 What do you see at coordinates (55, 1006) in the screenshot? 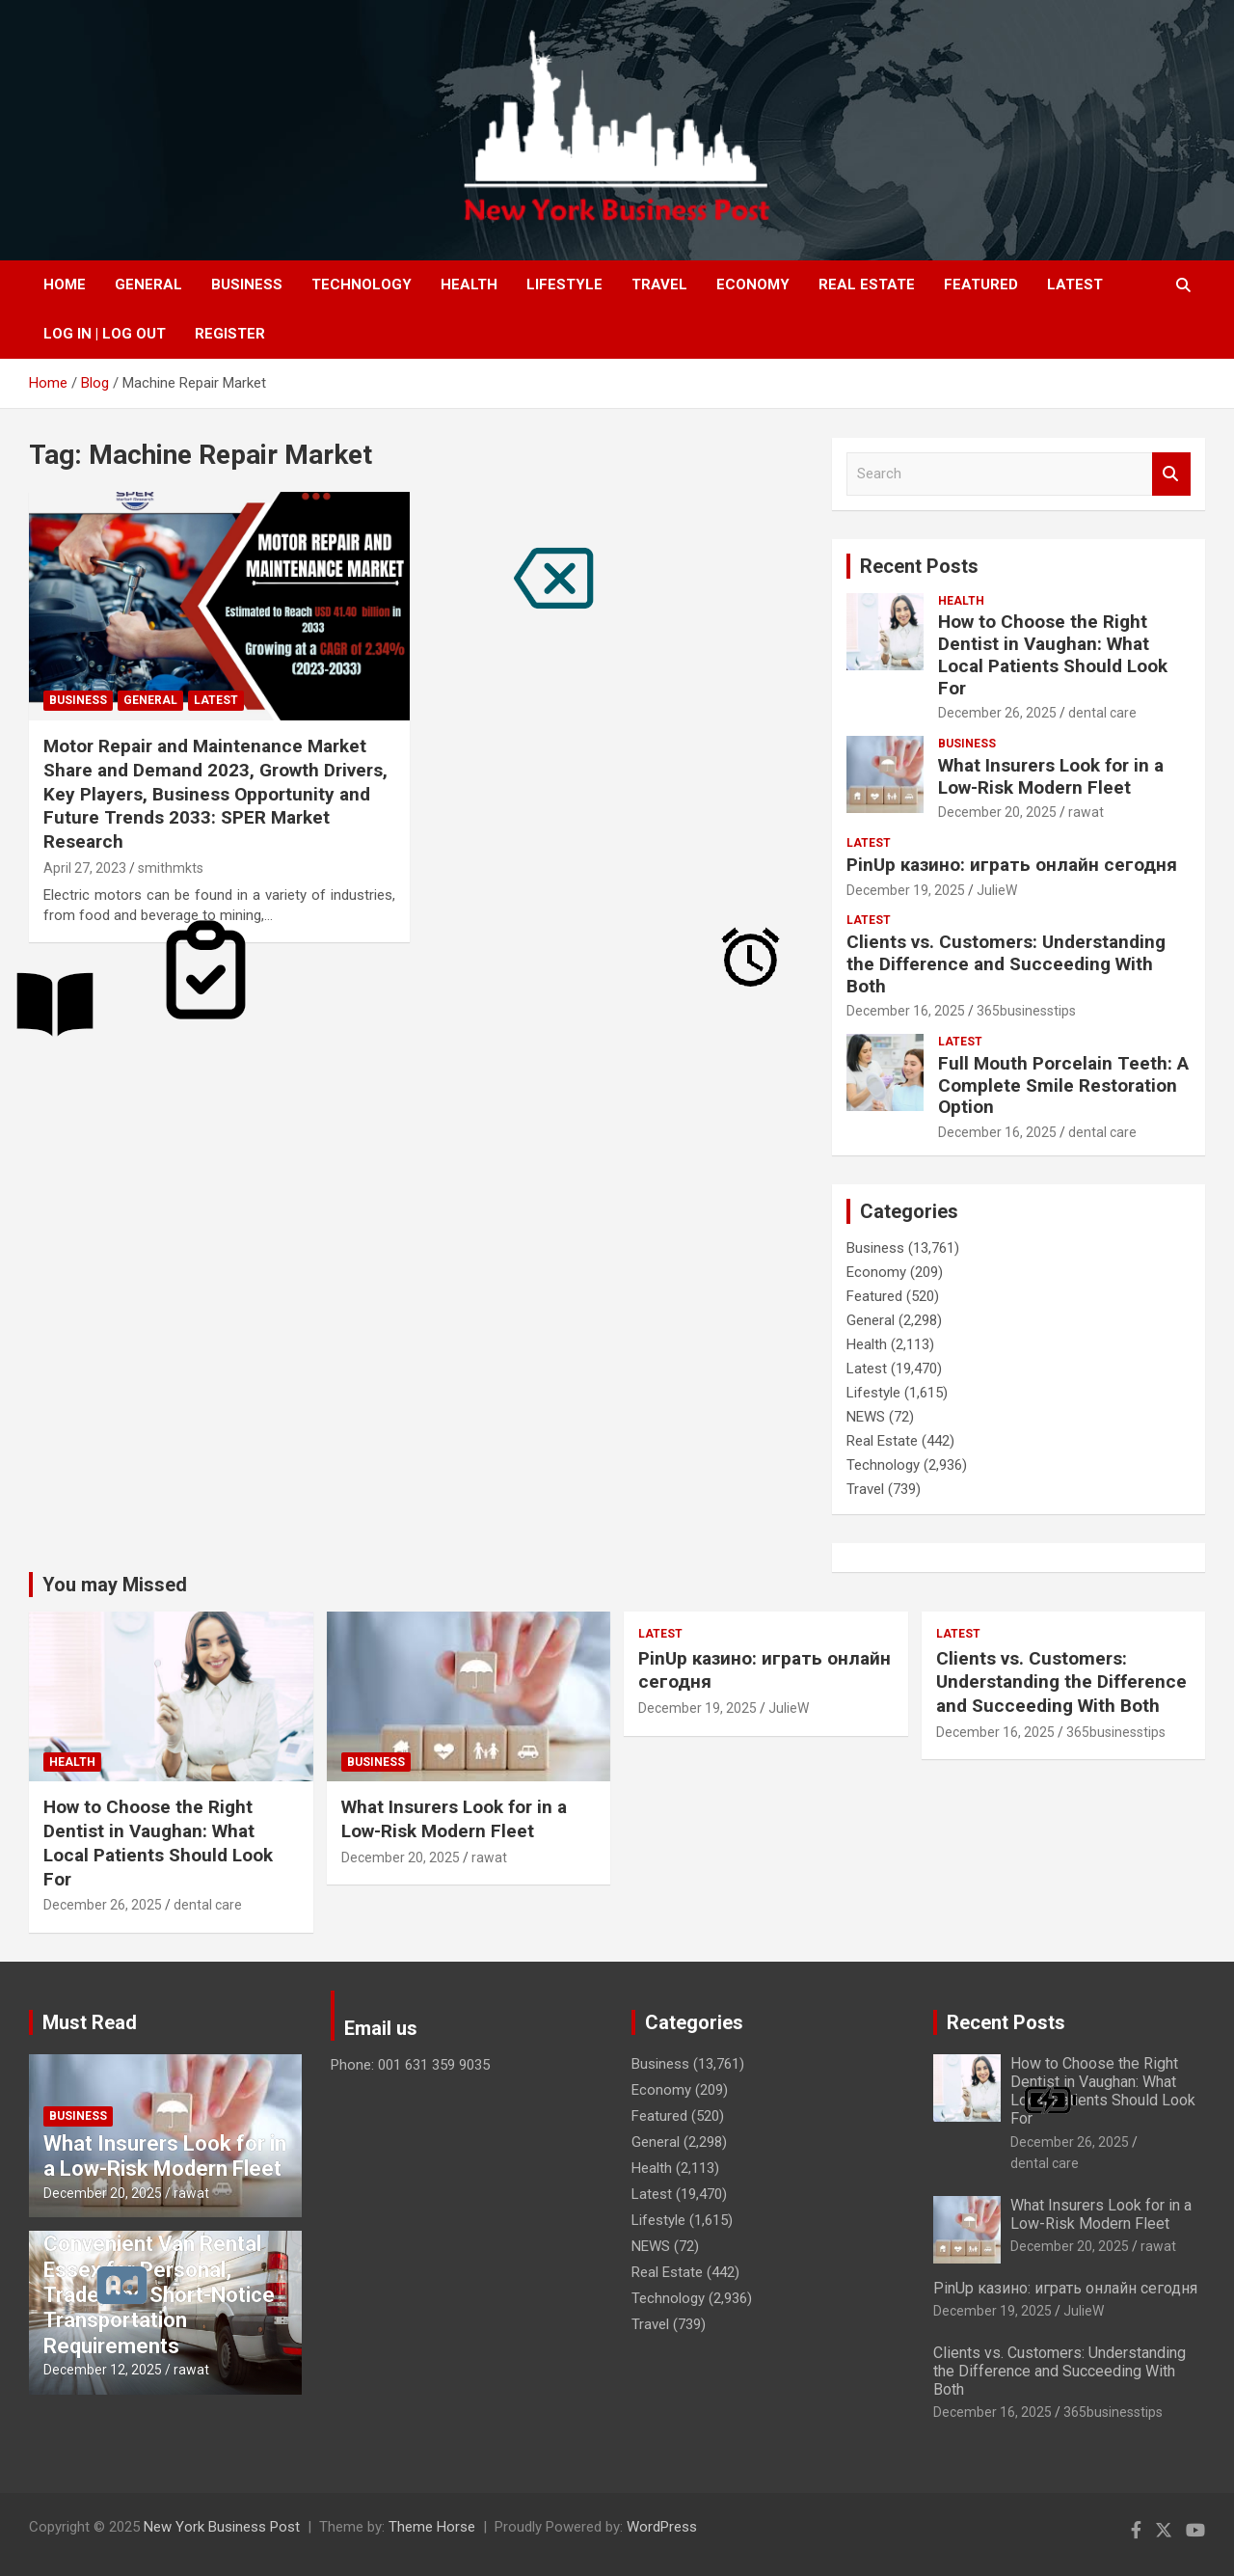
I see `open your library or reading list` at bounding box center [55, 1006].